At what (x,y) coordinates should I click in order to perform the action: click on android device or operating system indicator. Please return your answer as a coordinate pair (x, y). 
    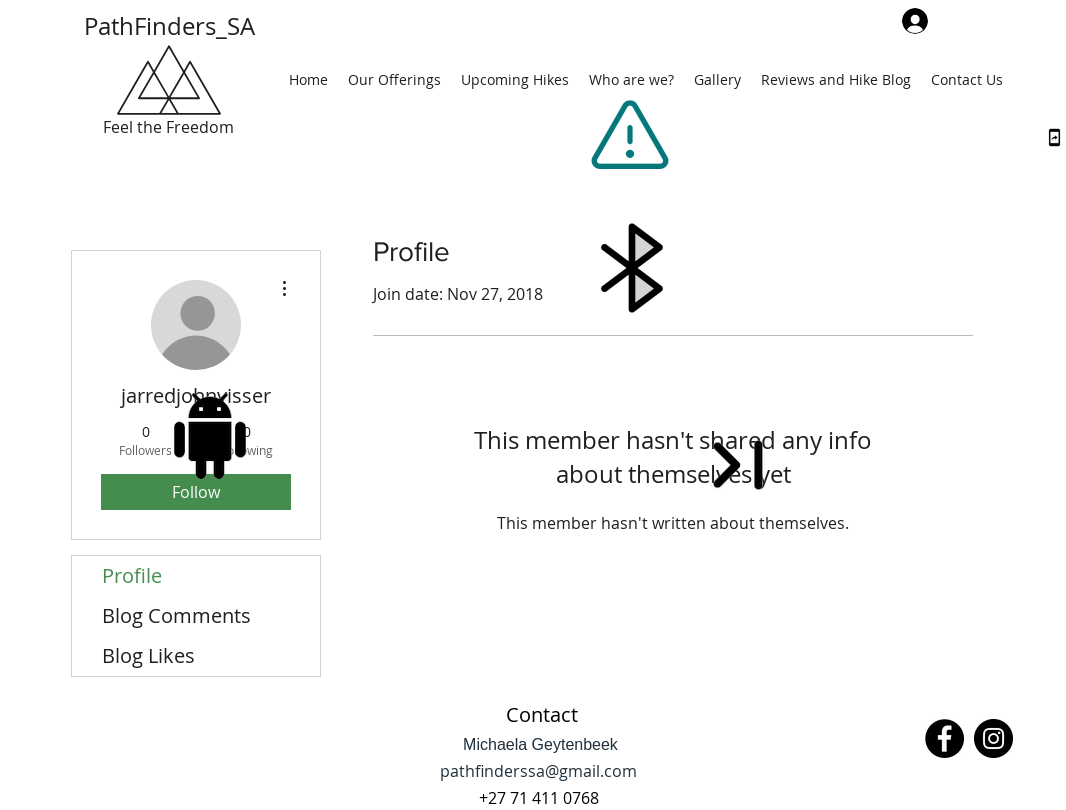
    Looking at the image, I should click on (210, 436).